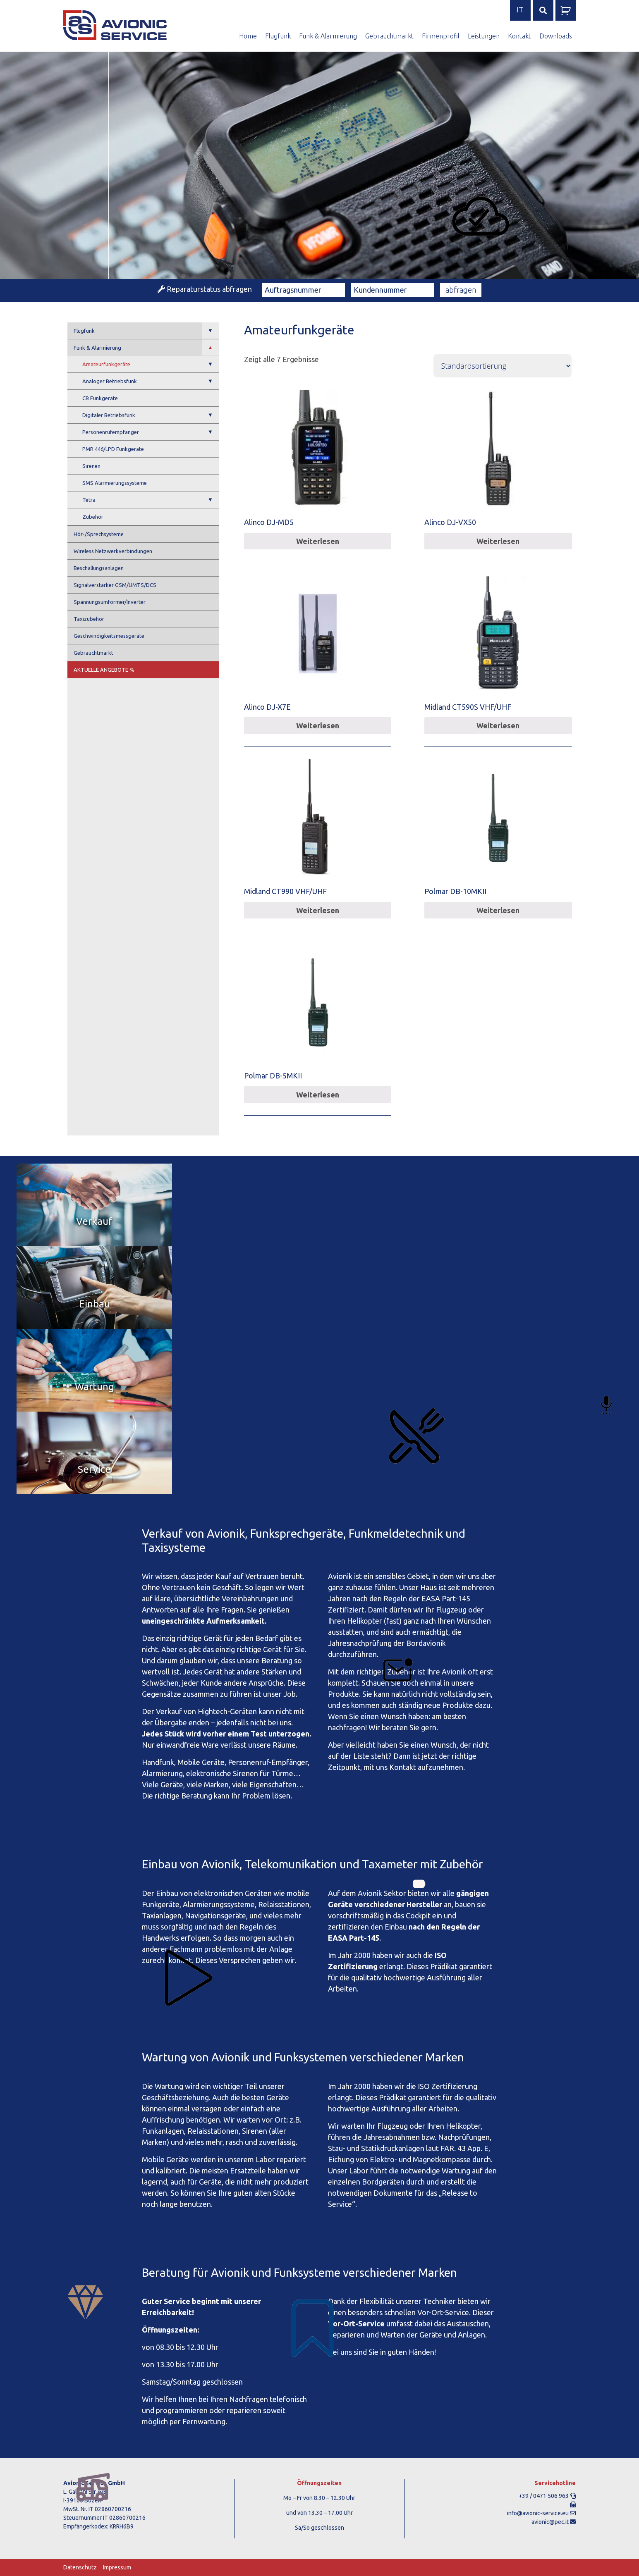 This screenshot has height=2576, width=639. Describe the element at coordinates (397, 1670) in the screenshot. I see `indicates unread email in inbox` at that location.